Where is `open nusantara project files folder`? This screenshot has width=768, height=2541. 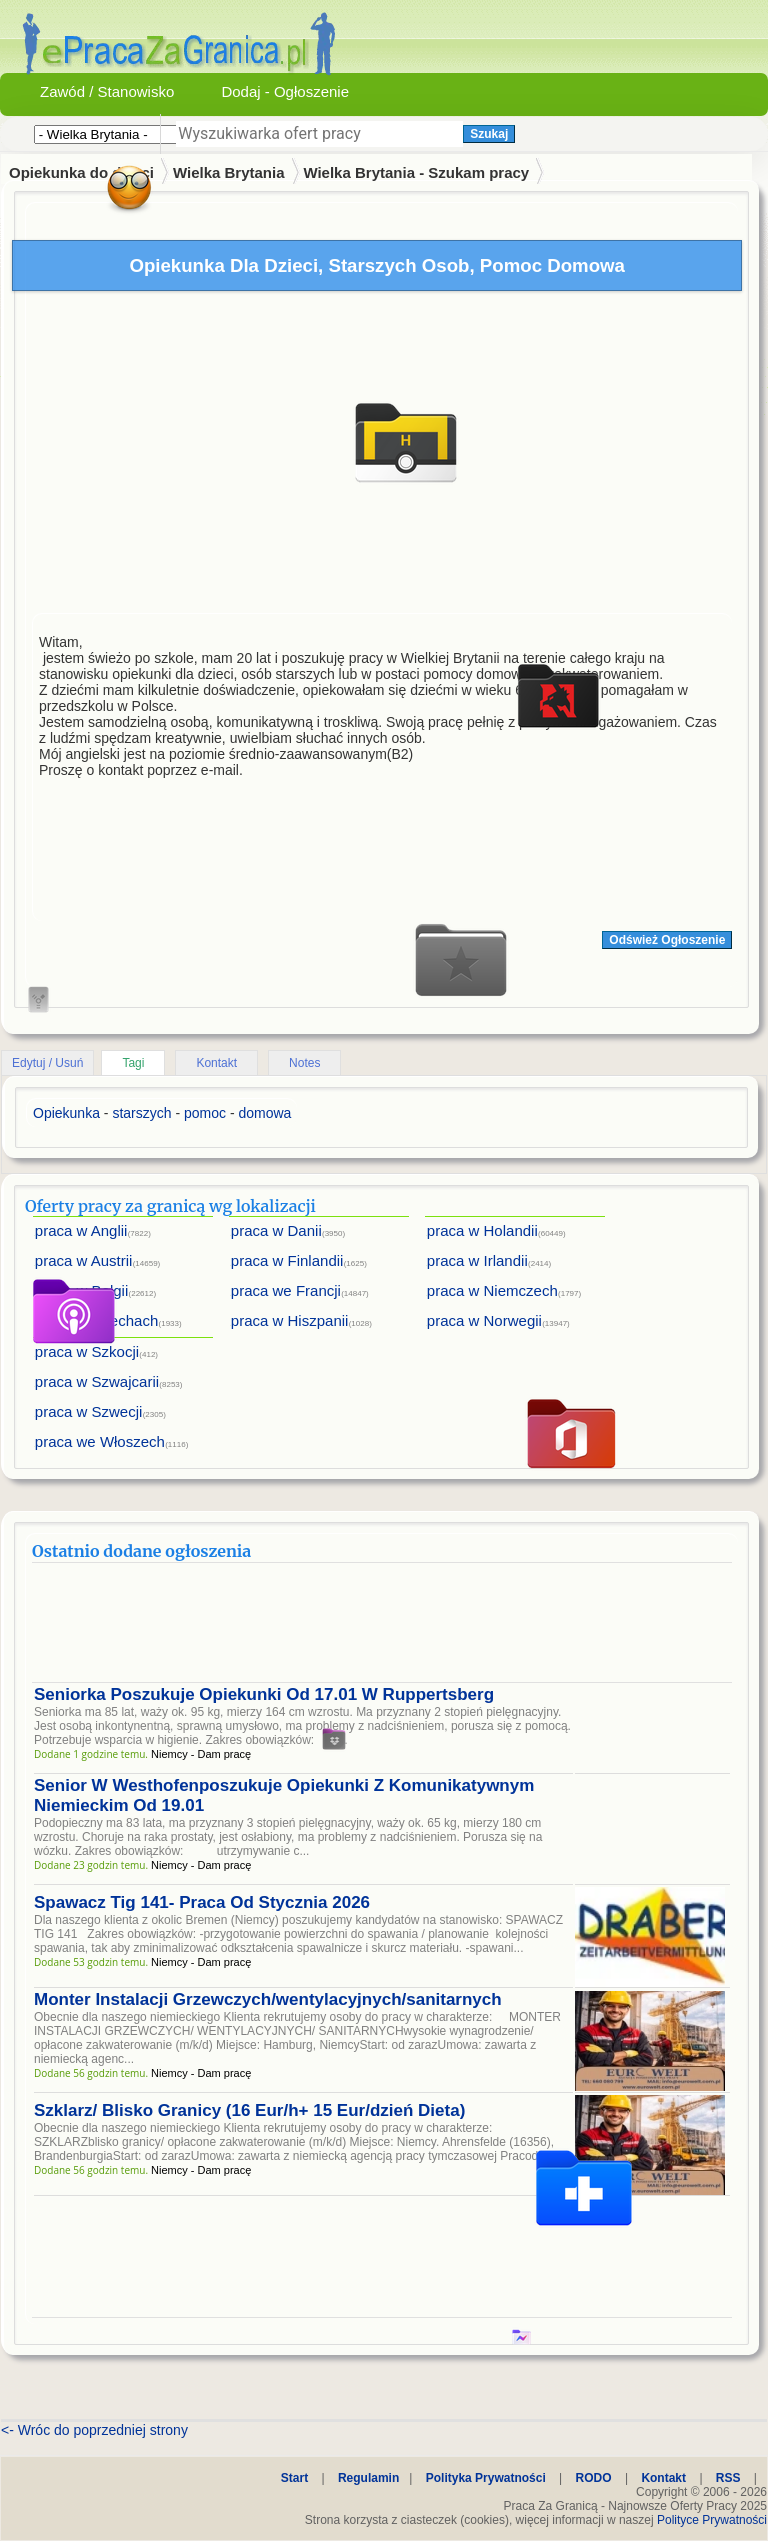
open nusantara project files folder is located at coordinates (558, 698).